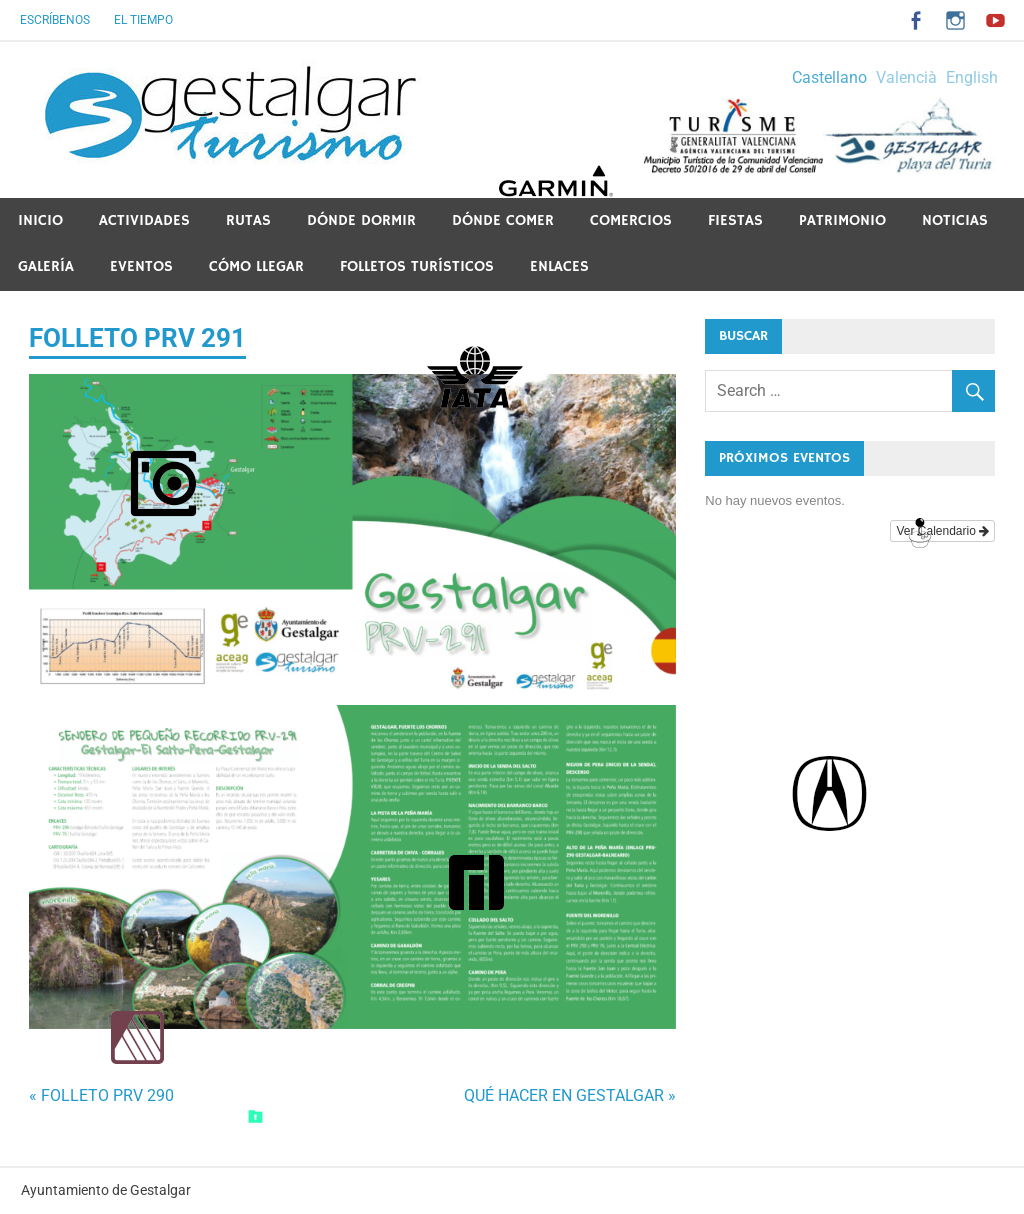  I want to click on Acura brand logo, so click(829, 793).